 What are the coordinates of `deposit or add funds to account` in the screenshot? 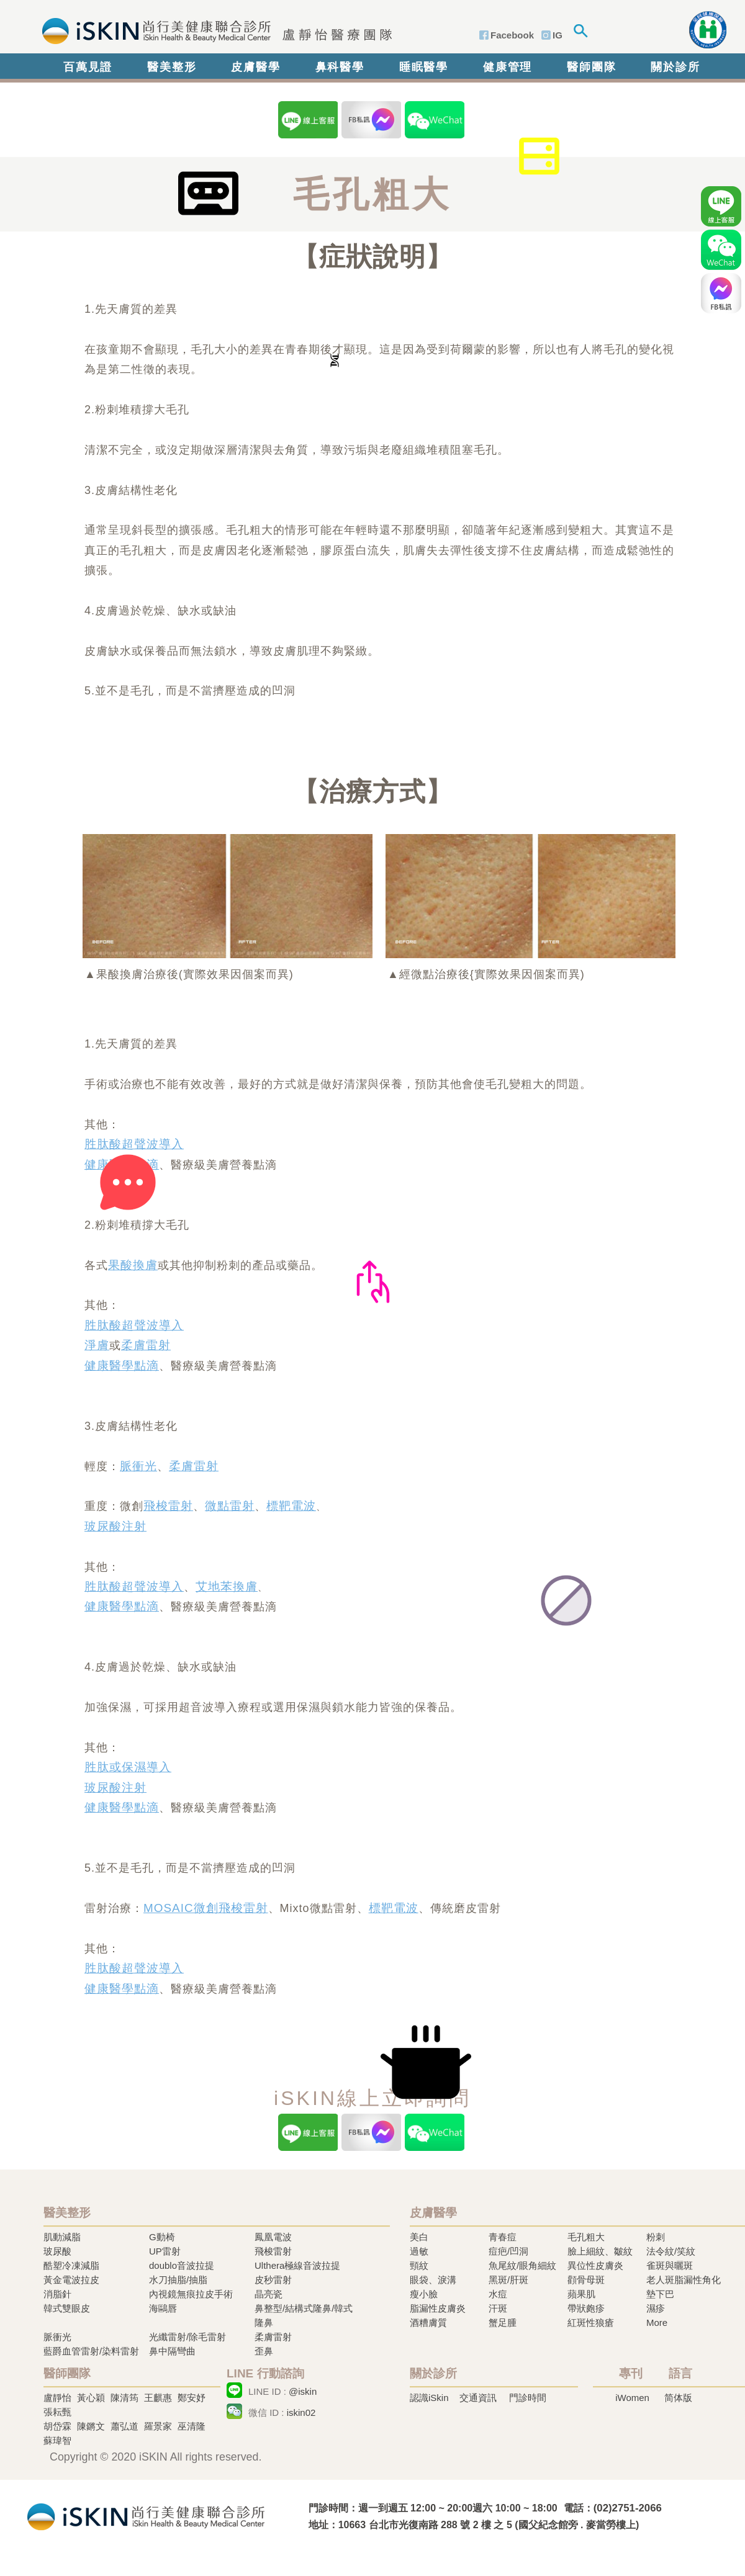 It's located at (371, 1281).